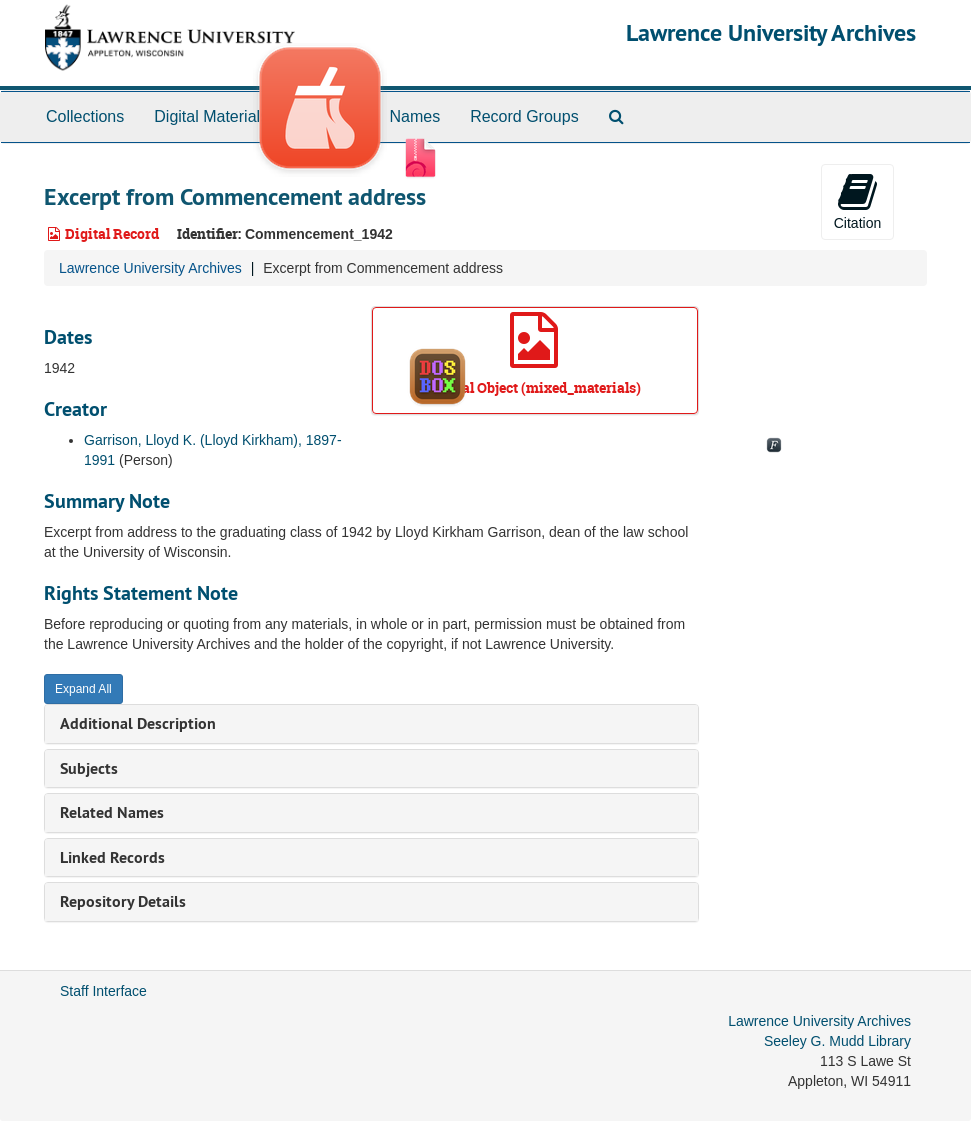  What do you see at coordinates (420, 158) in the screenshot?
I see `a debian software package file` at bounding box center [420, 158].